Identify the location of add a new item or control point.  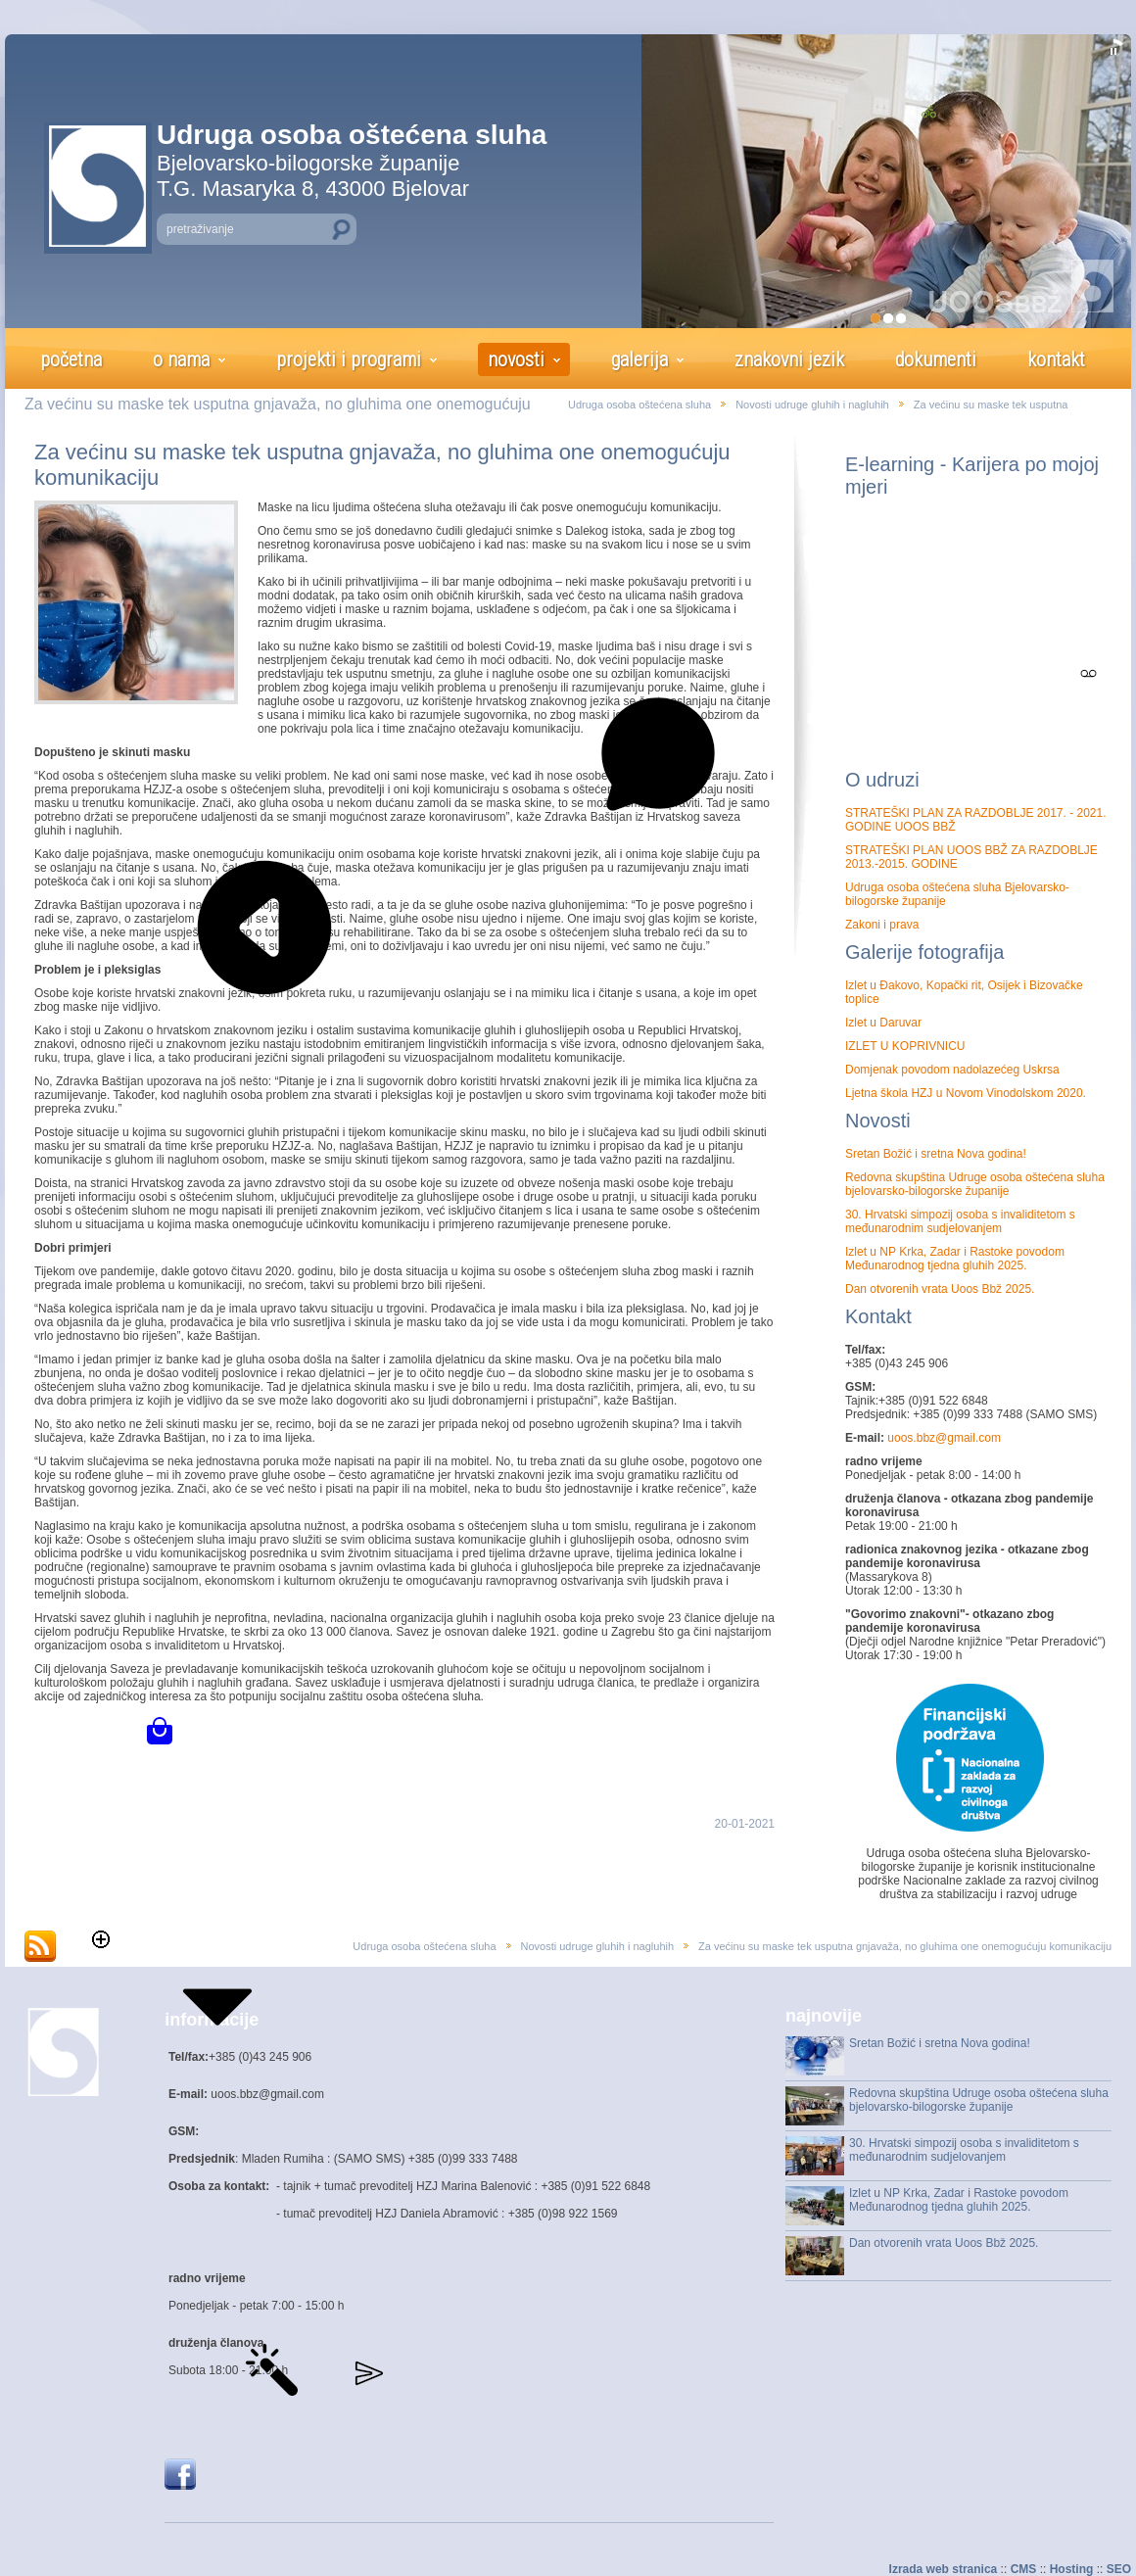
(101, 1939).